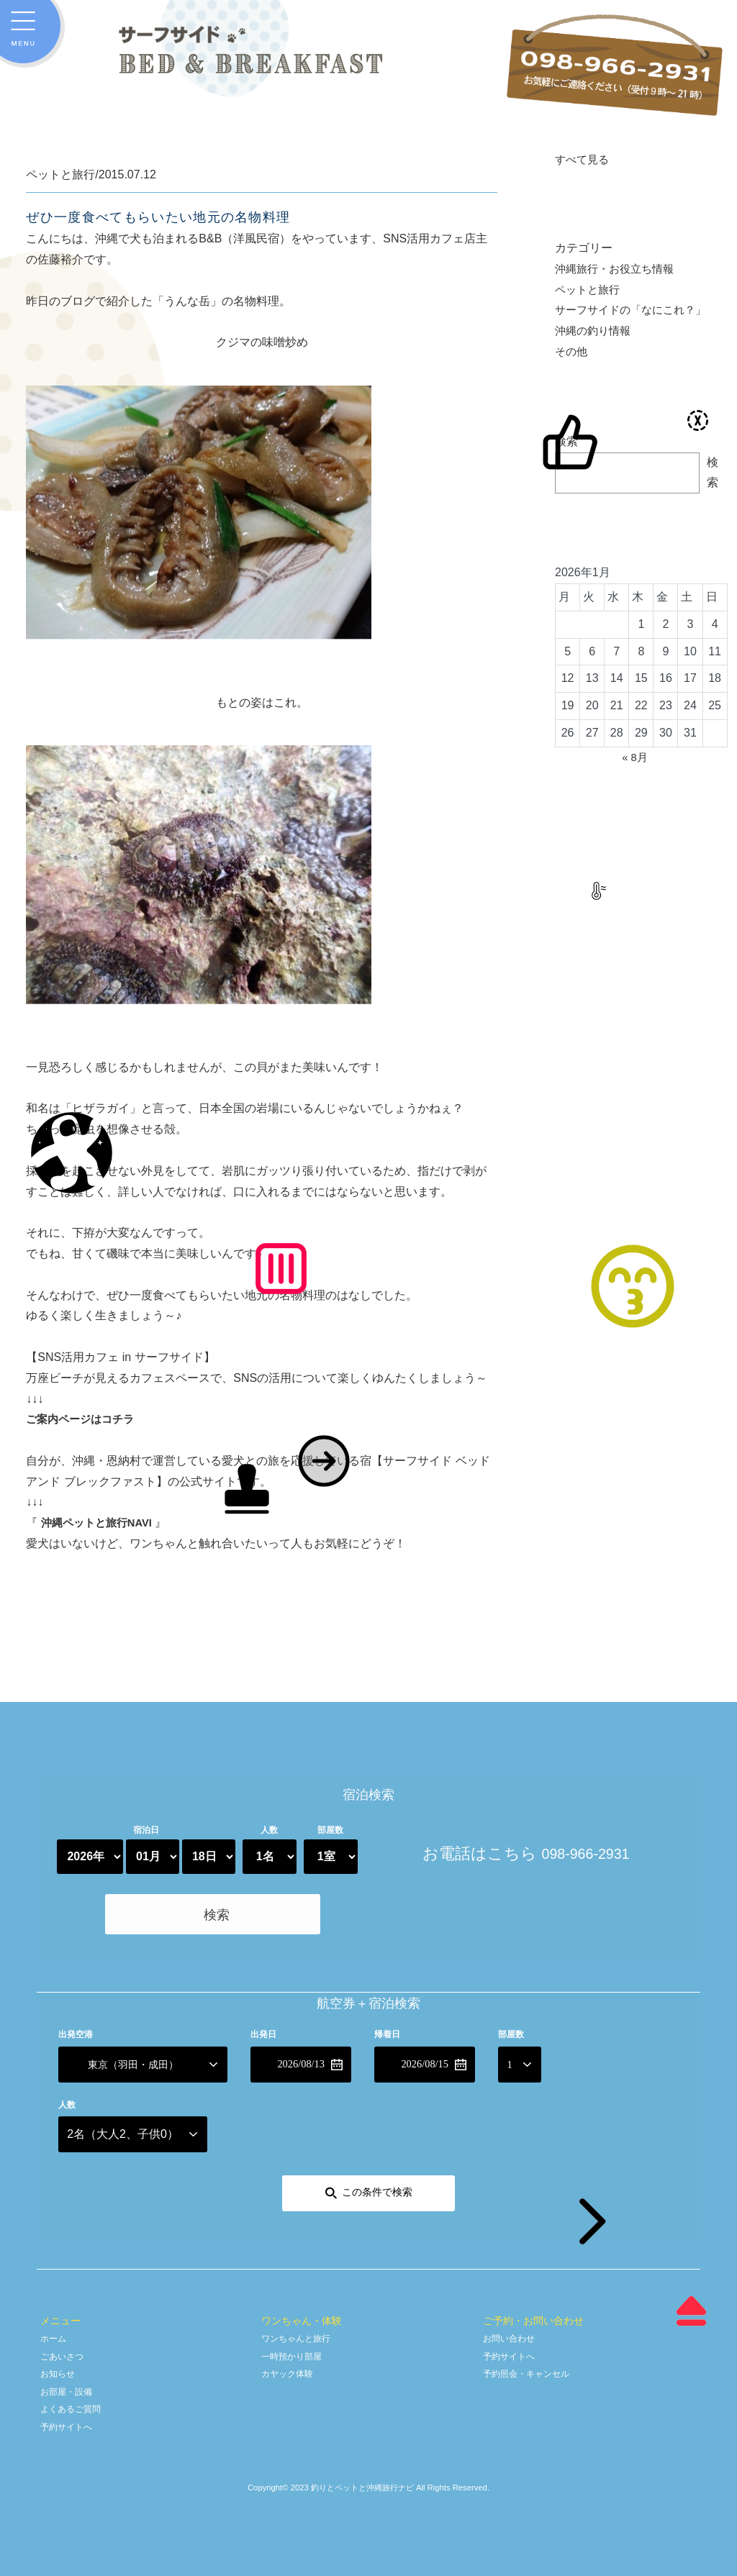 This screenshot has height=2576, width=737. What do you see at coordinates (247, 1490) in the screenshot?
I see `apply a stamp or seal to a document` at bounding box center [247, 1490].